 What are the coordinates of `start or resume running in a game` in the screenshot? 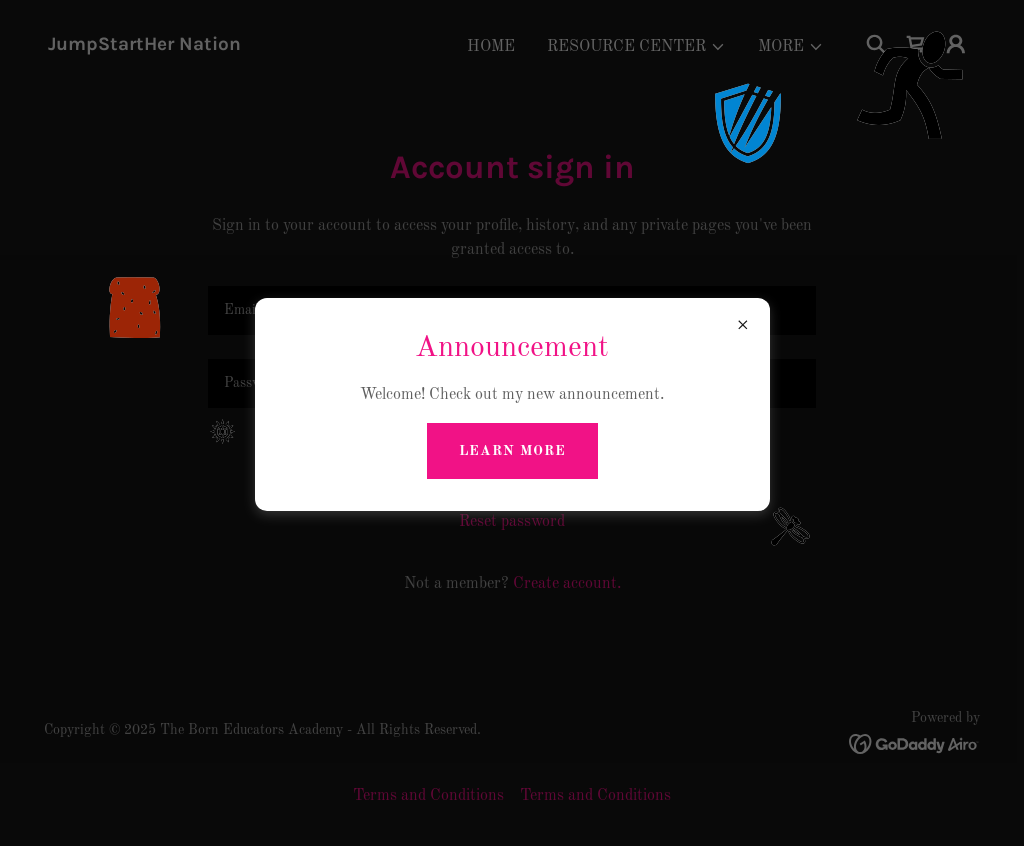 It's located at (910, 84).